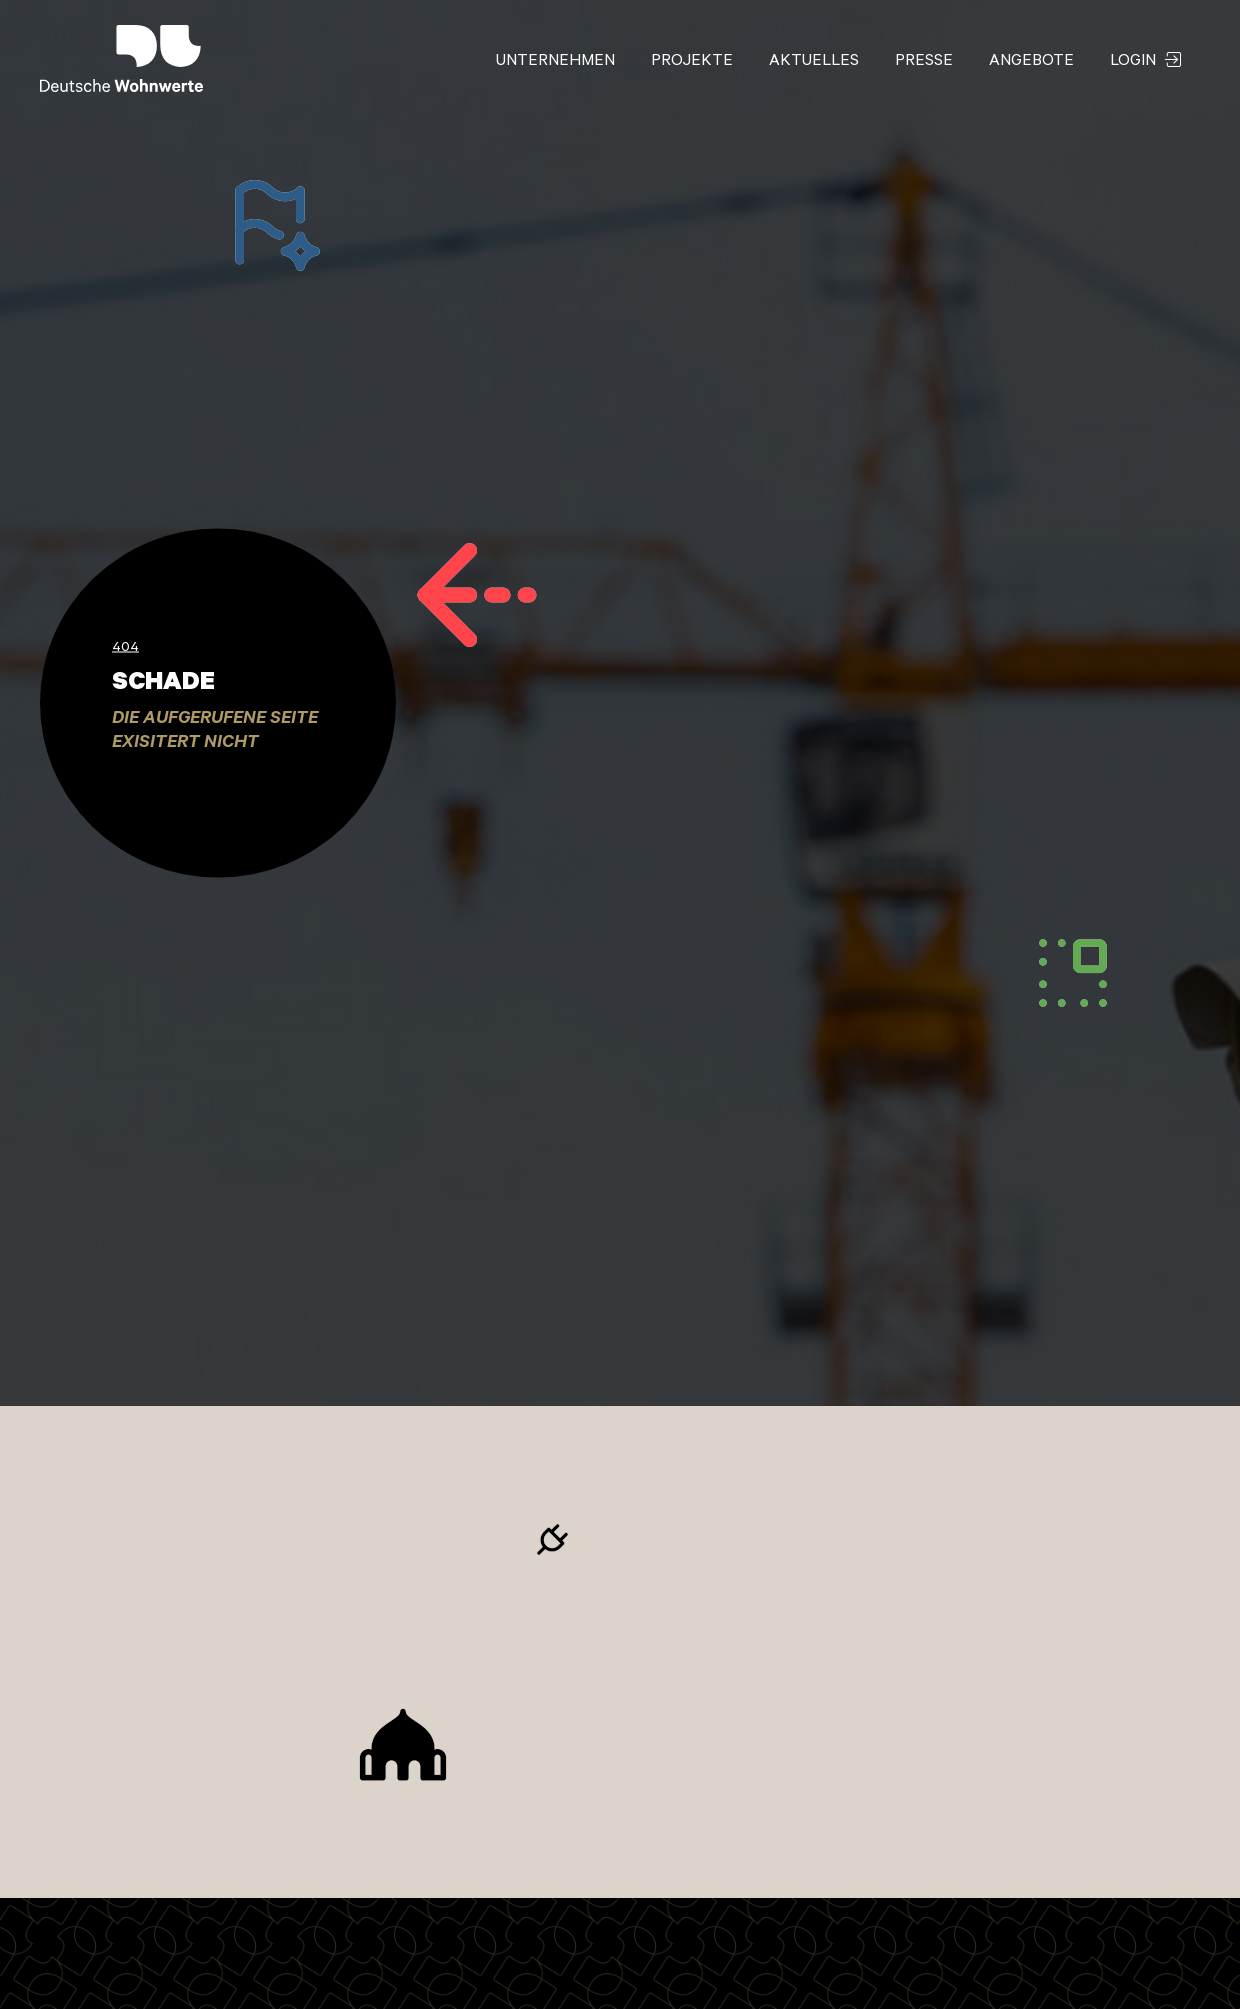  What do you see at coordinates (270, 221) in the screenshot?
I see `flag content for AI review or processing` at bounding box center [270, 221].